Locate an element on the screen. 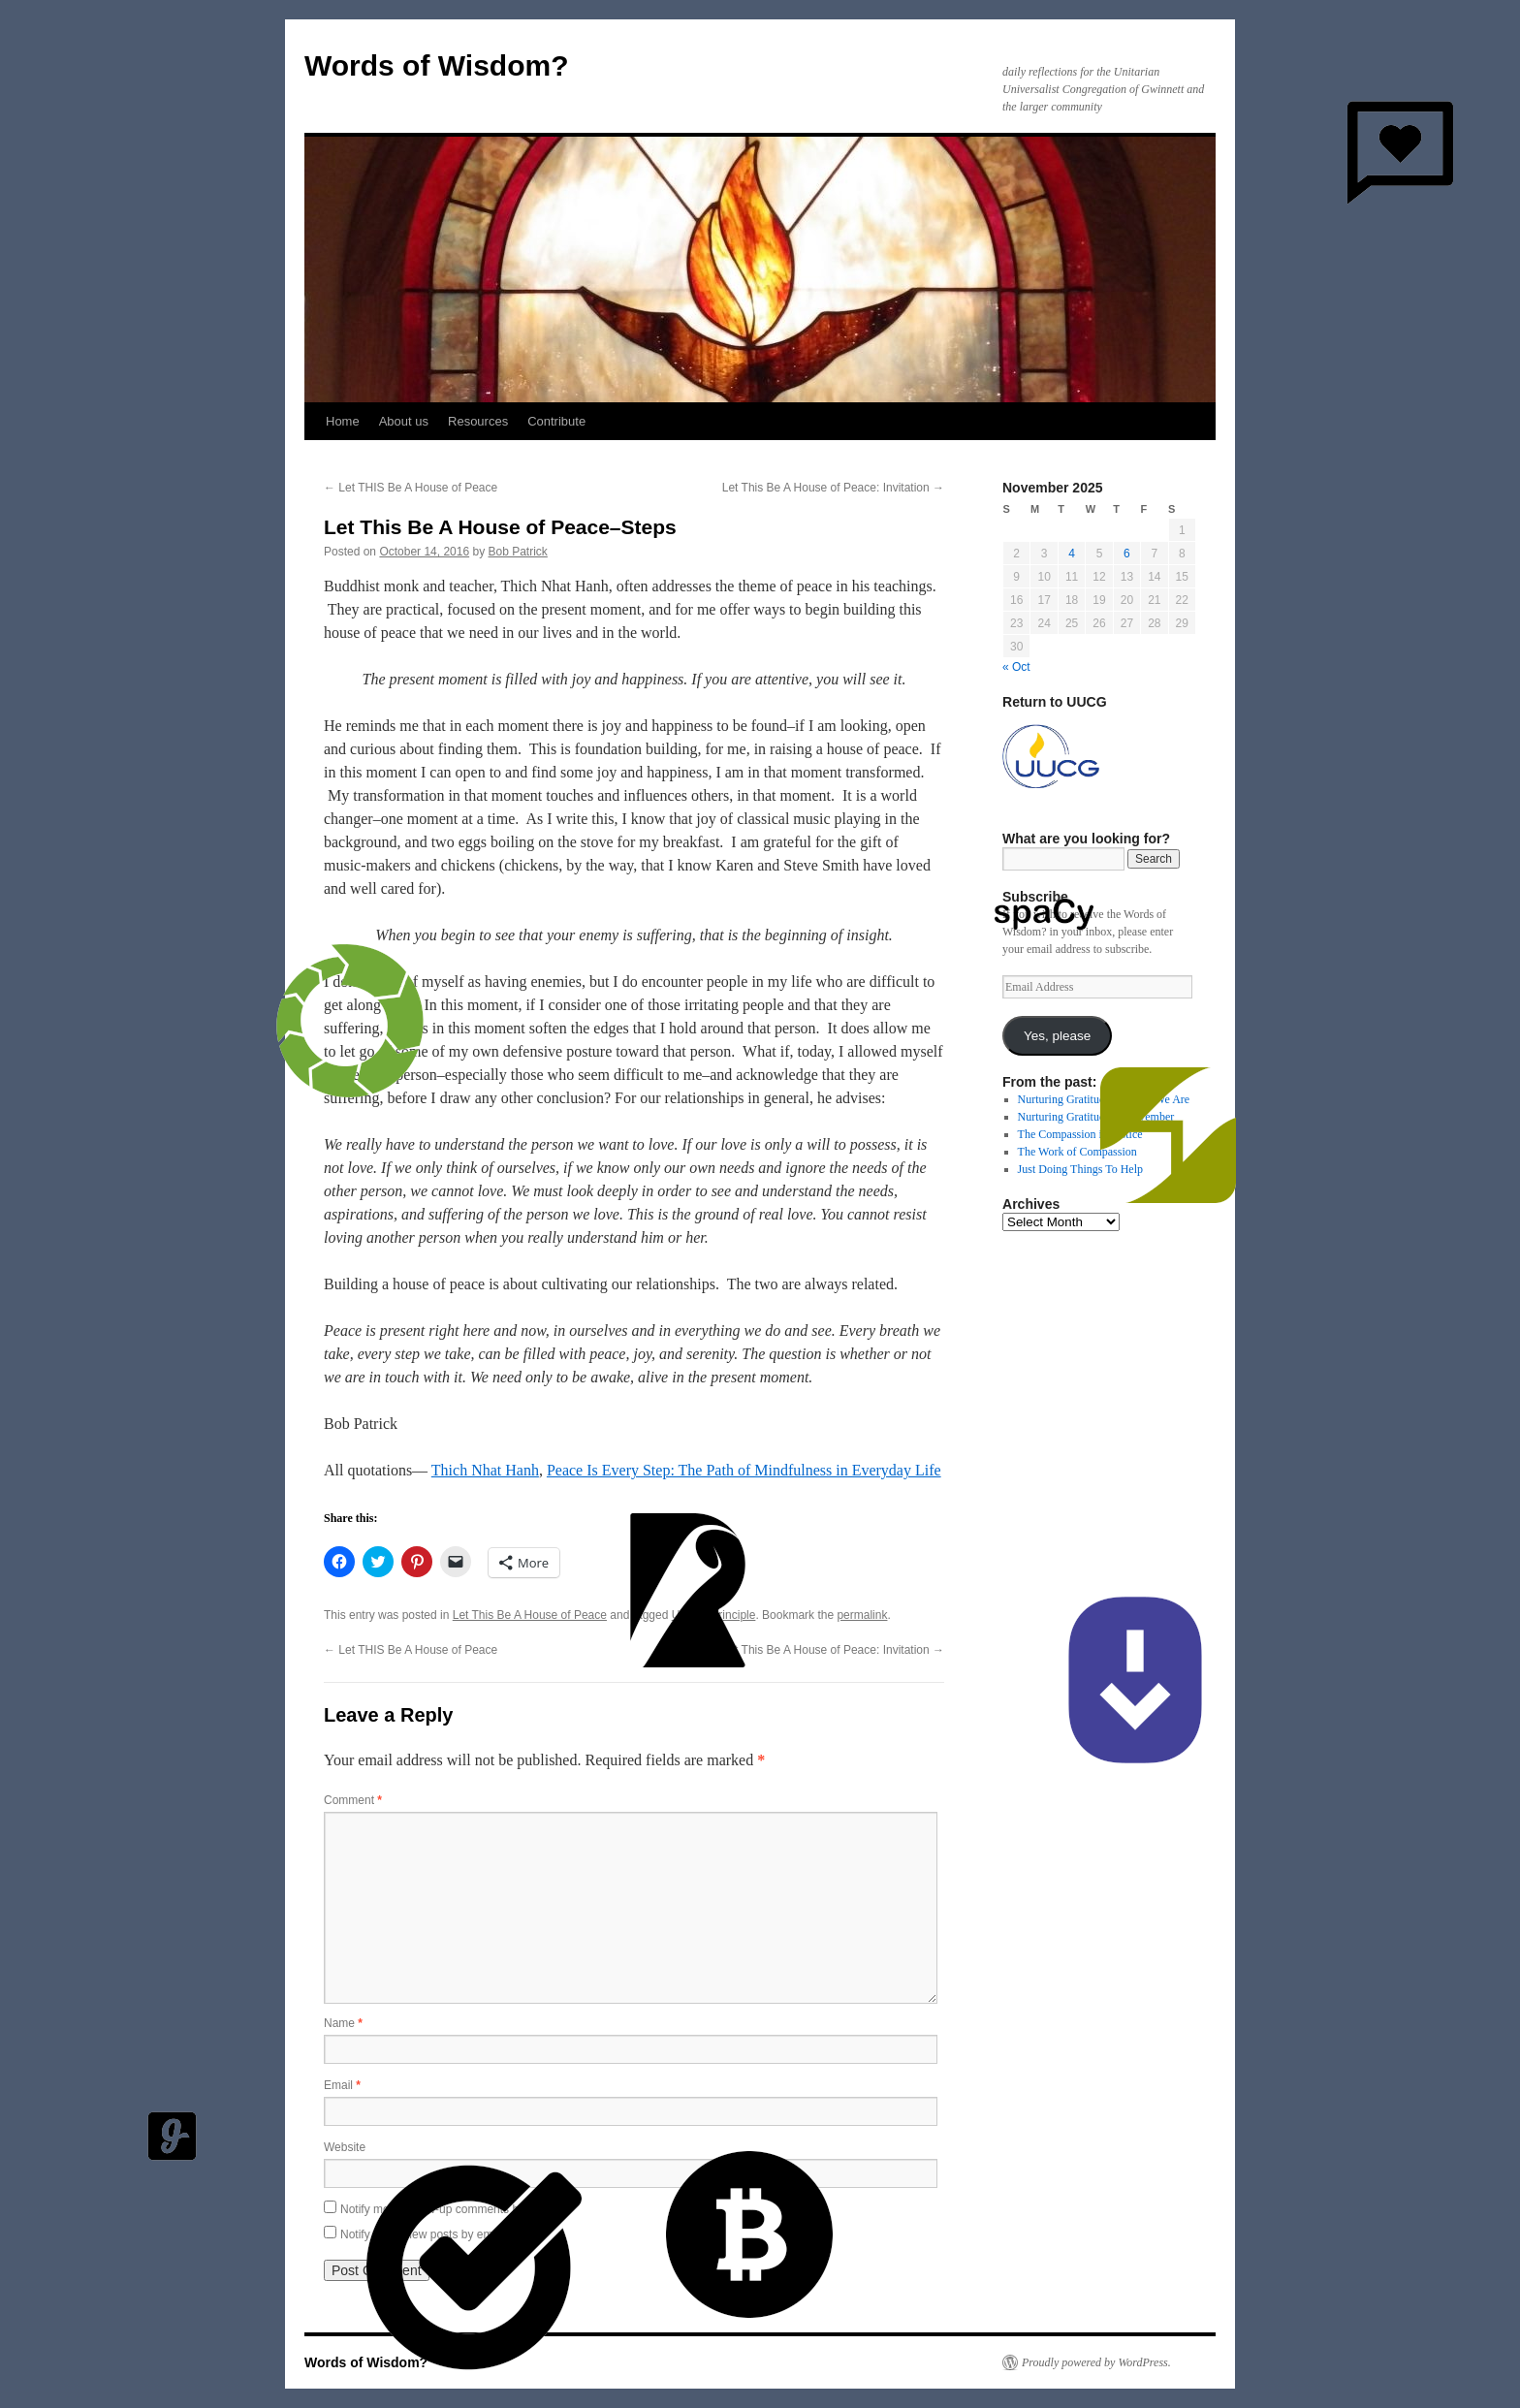 The width and height of the screenshot is (1520, 2408). Rollup.js logo is located at coordinates (687, 1590).